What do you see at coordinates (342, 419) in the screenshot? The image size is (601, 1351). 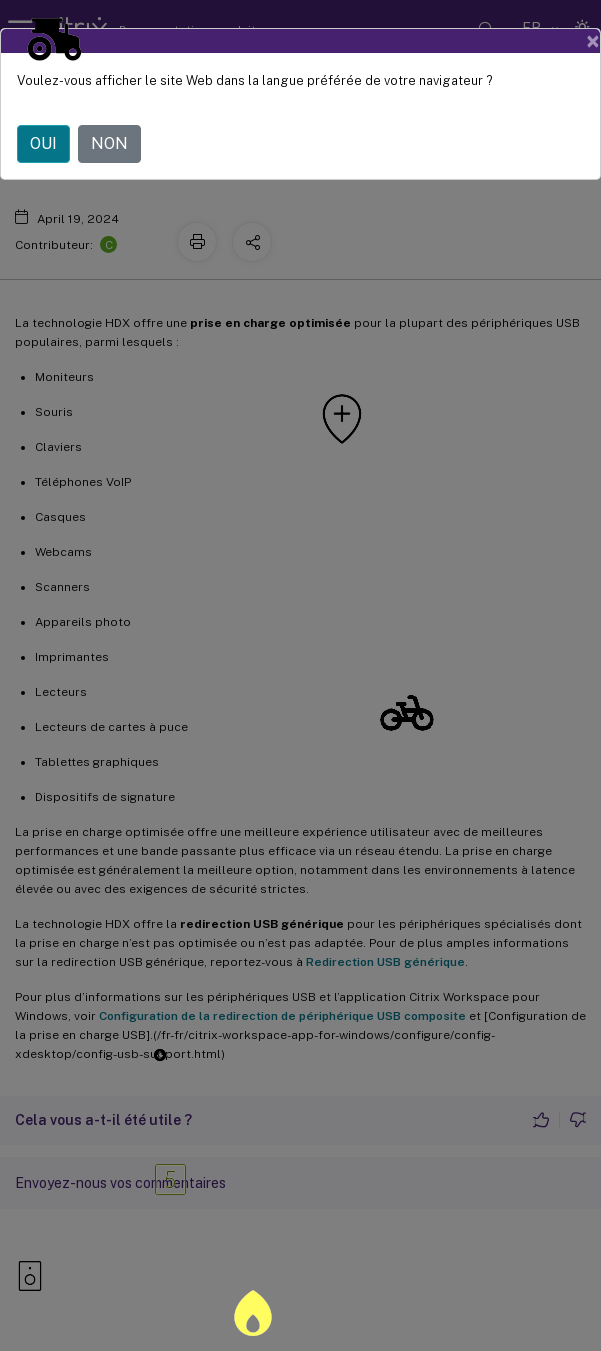 I see `add a new location pin` at bounding box center [342, 419].